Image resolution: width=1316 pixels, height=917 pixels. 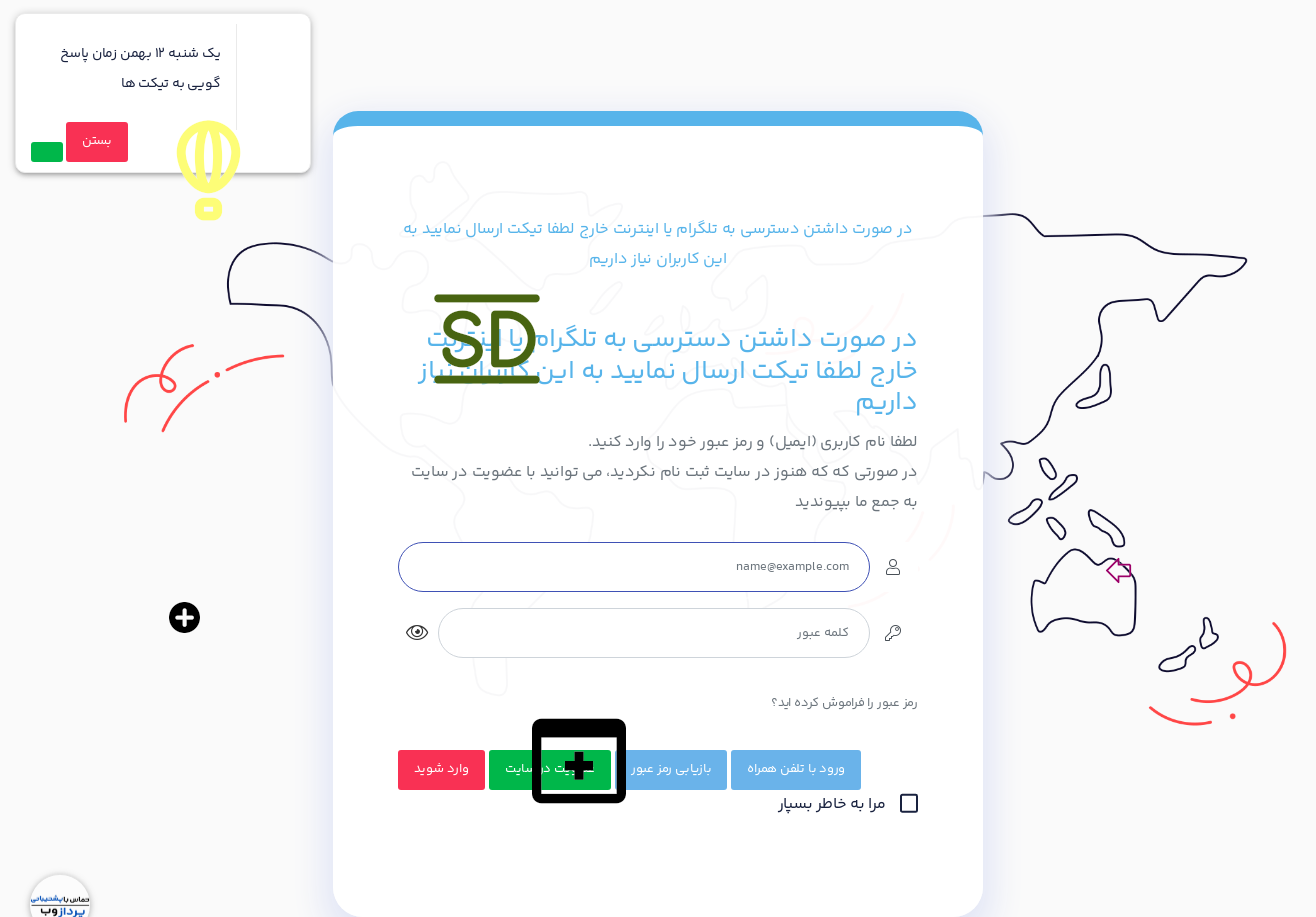 What do you see at coordinates (184, 617) in the screenshot?
I see `add a new item to your feed` at bounding box center [184, 617].